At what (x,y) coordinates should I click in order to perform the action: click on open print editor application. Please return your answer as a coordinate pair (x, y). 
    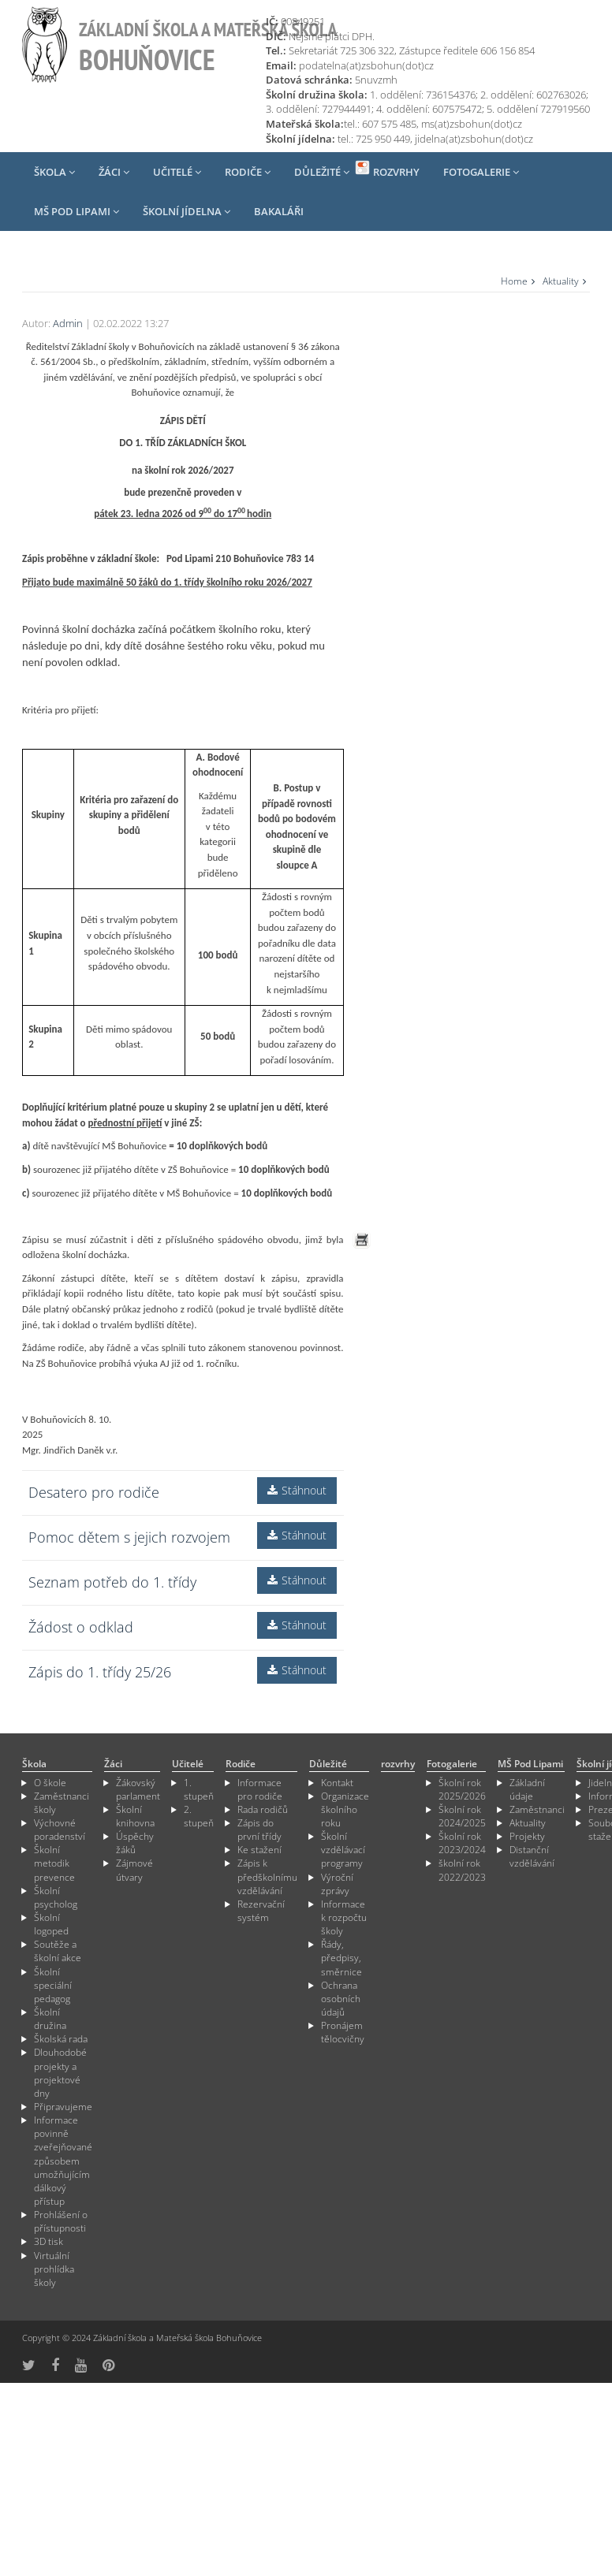
    Looking at the image, I should click on (361, 1239).